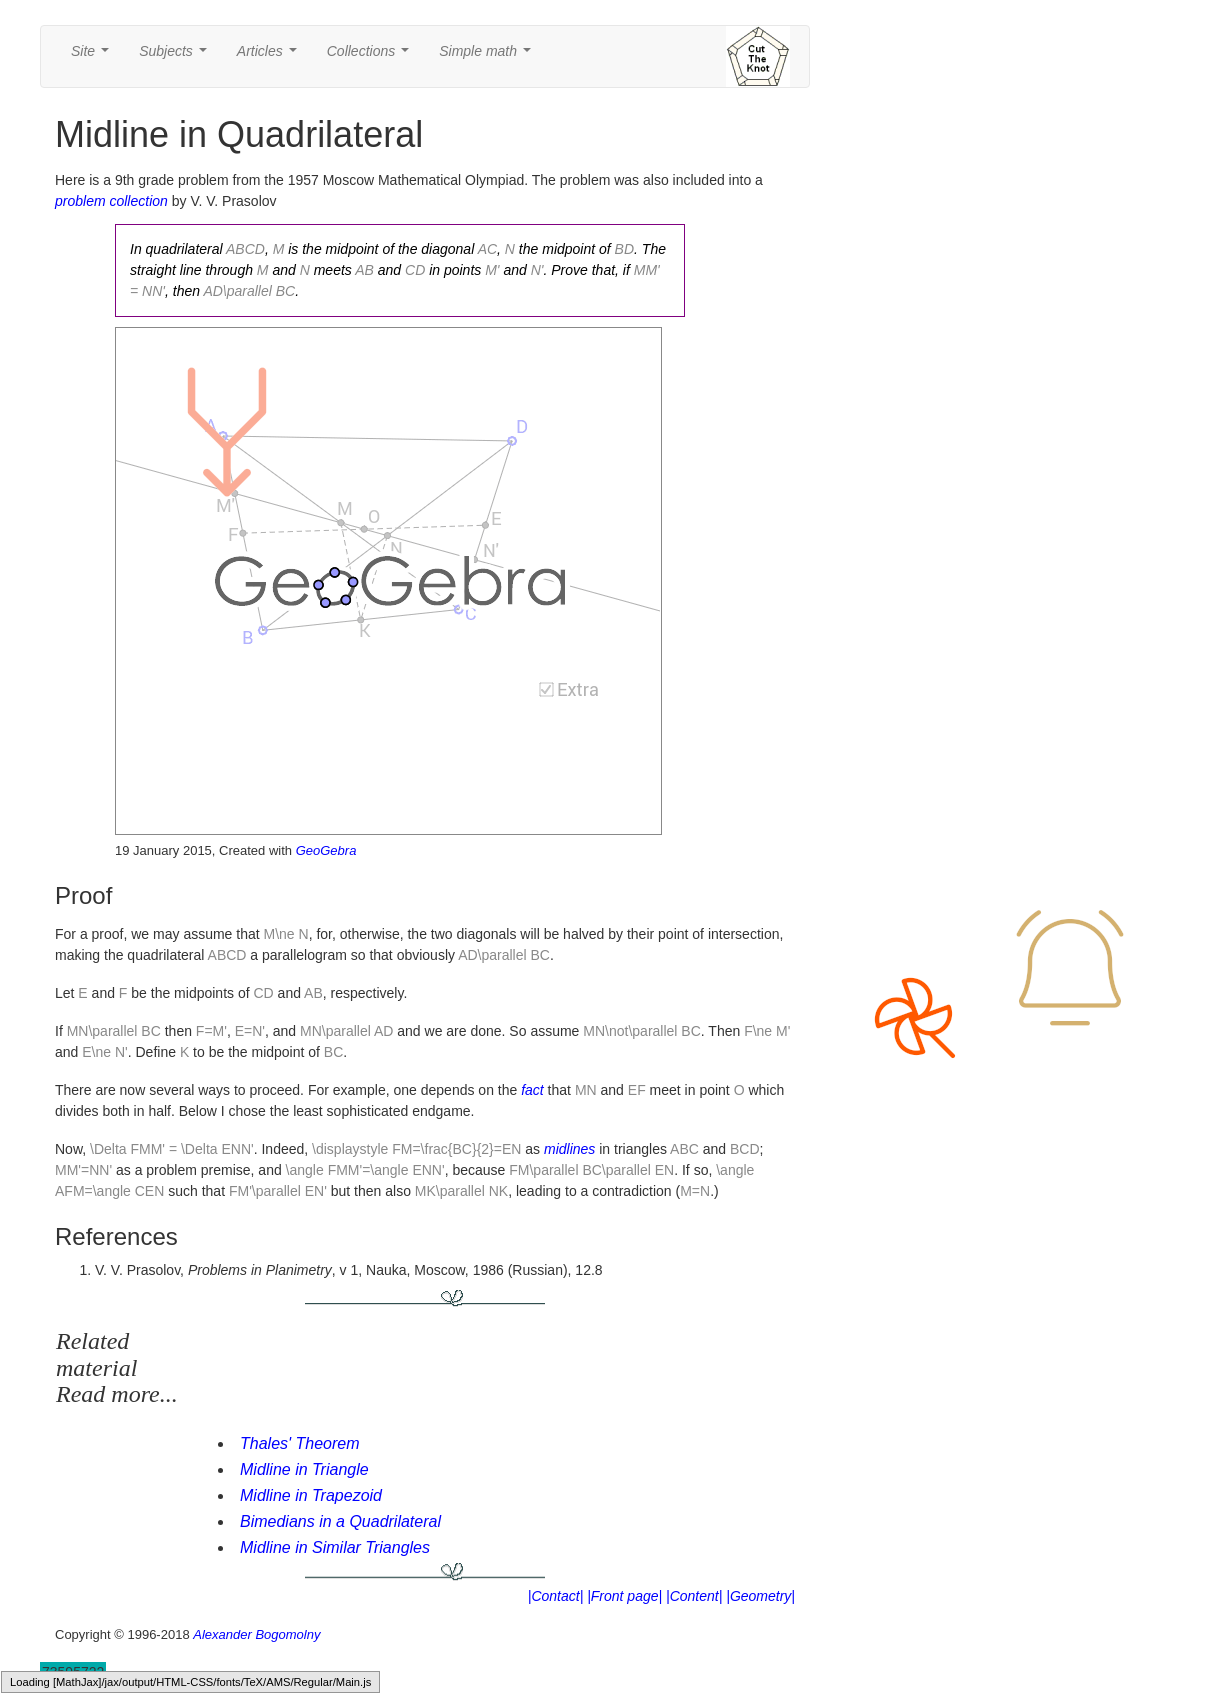 The image size is (1210, 1695). Describe the element at coordinates (227, 427) in the screenshot. I see `merge items or branches together` at that location.